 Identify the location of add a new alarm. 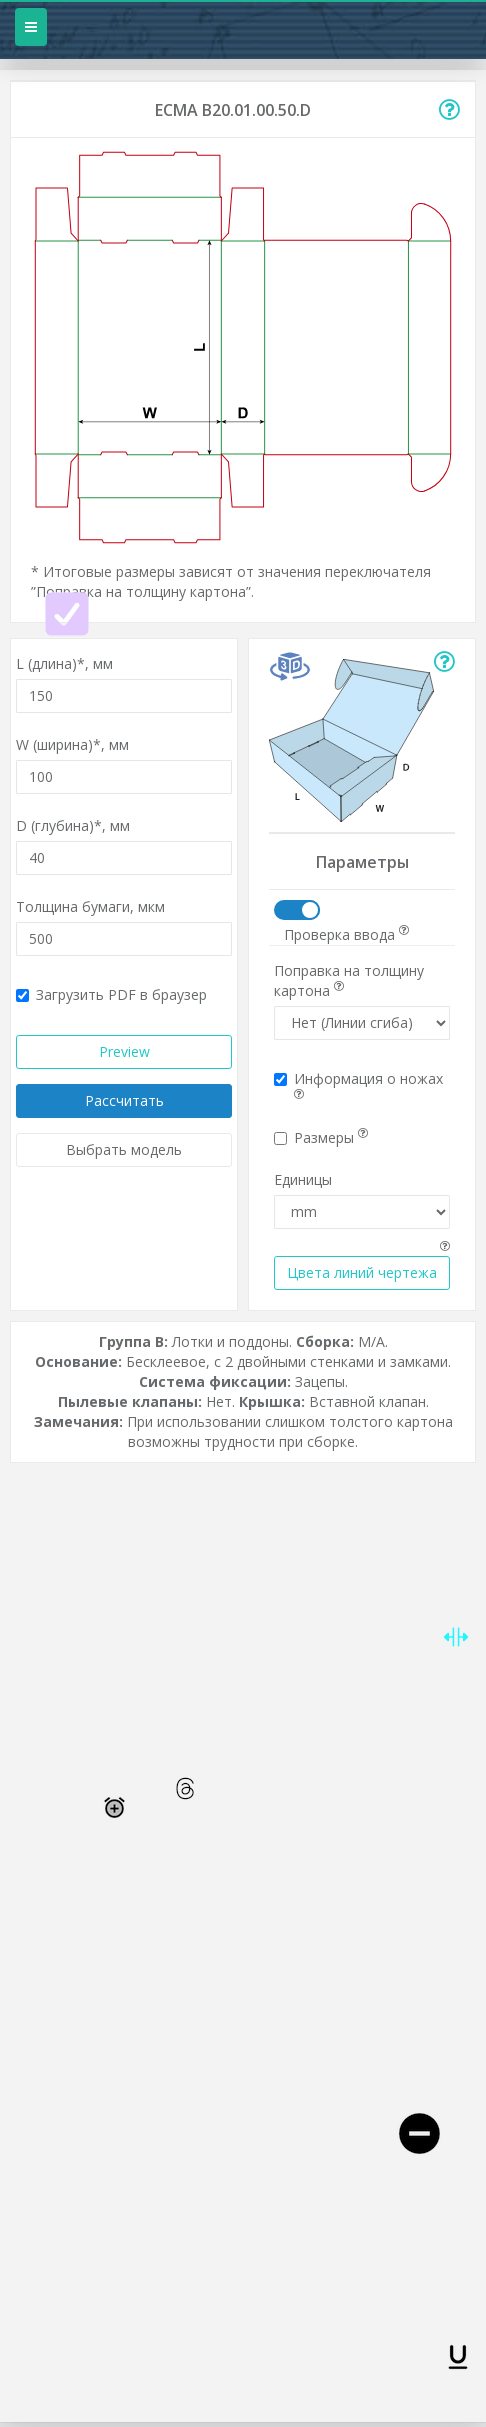
(114, 1807).